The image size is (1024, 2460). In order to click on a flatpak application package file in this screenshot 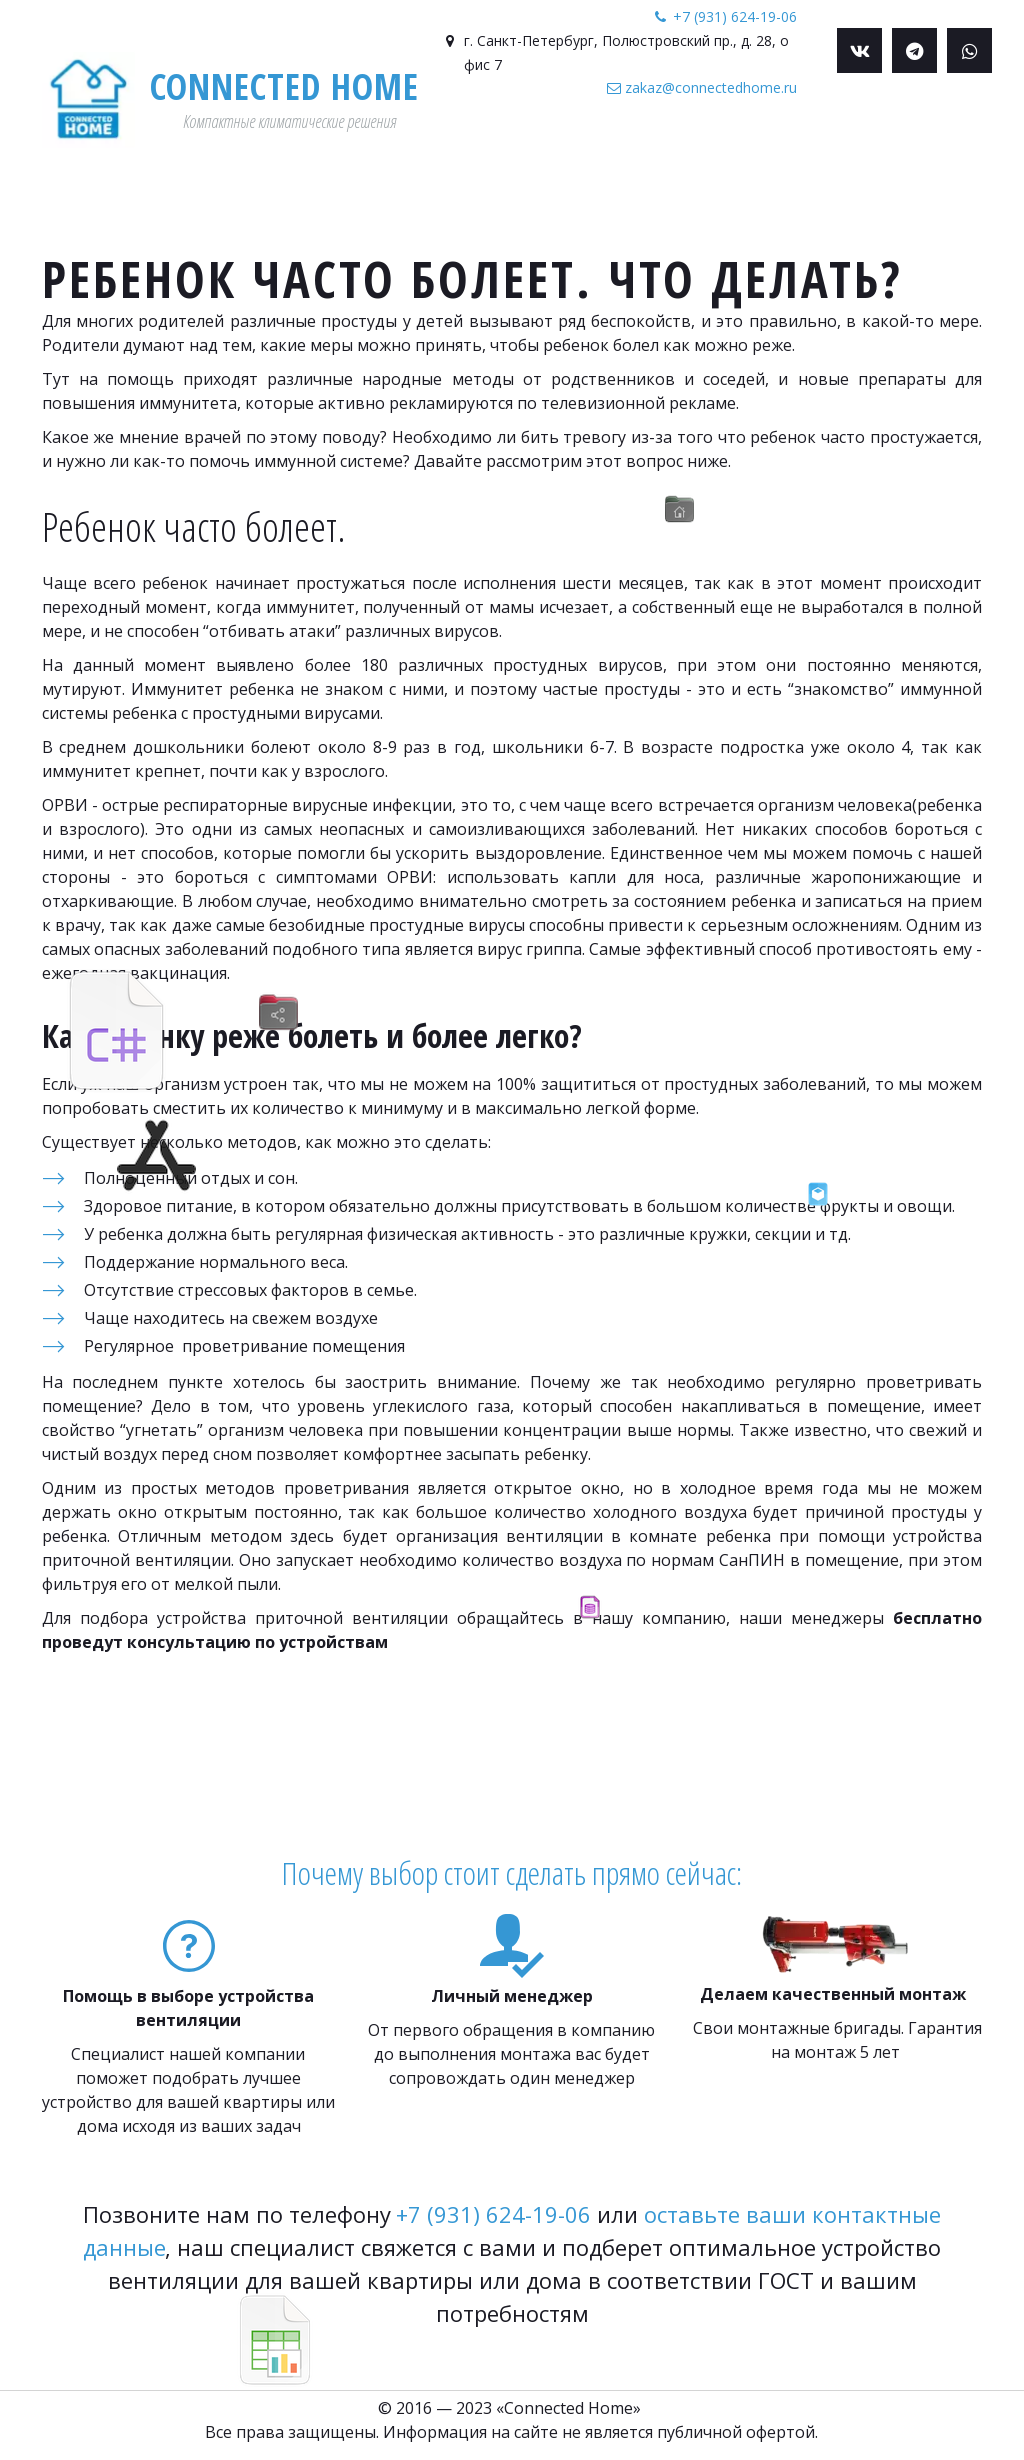, I will do `click(818, 1194)`.